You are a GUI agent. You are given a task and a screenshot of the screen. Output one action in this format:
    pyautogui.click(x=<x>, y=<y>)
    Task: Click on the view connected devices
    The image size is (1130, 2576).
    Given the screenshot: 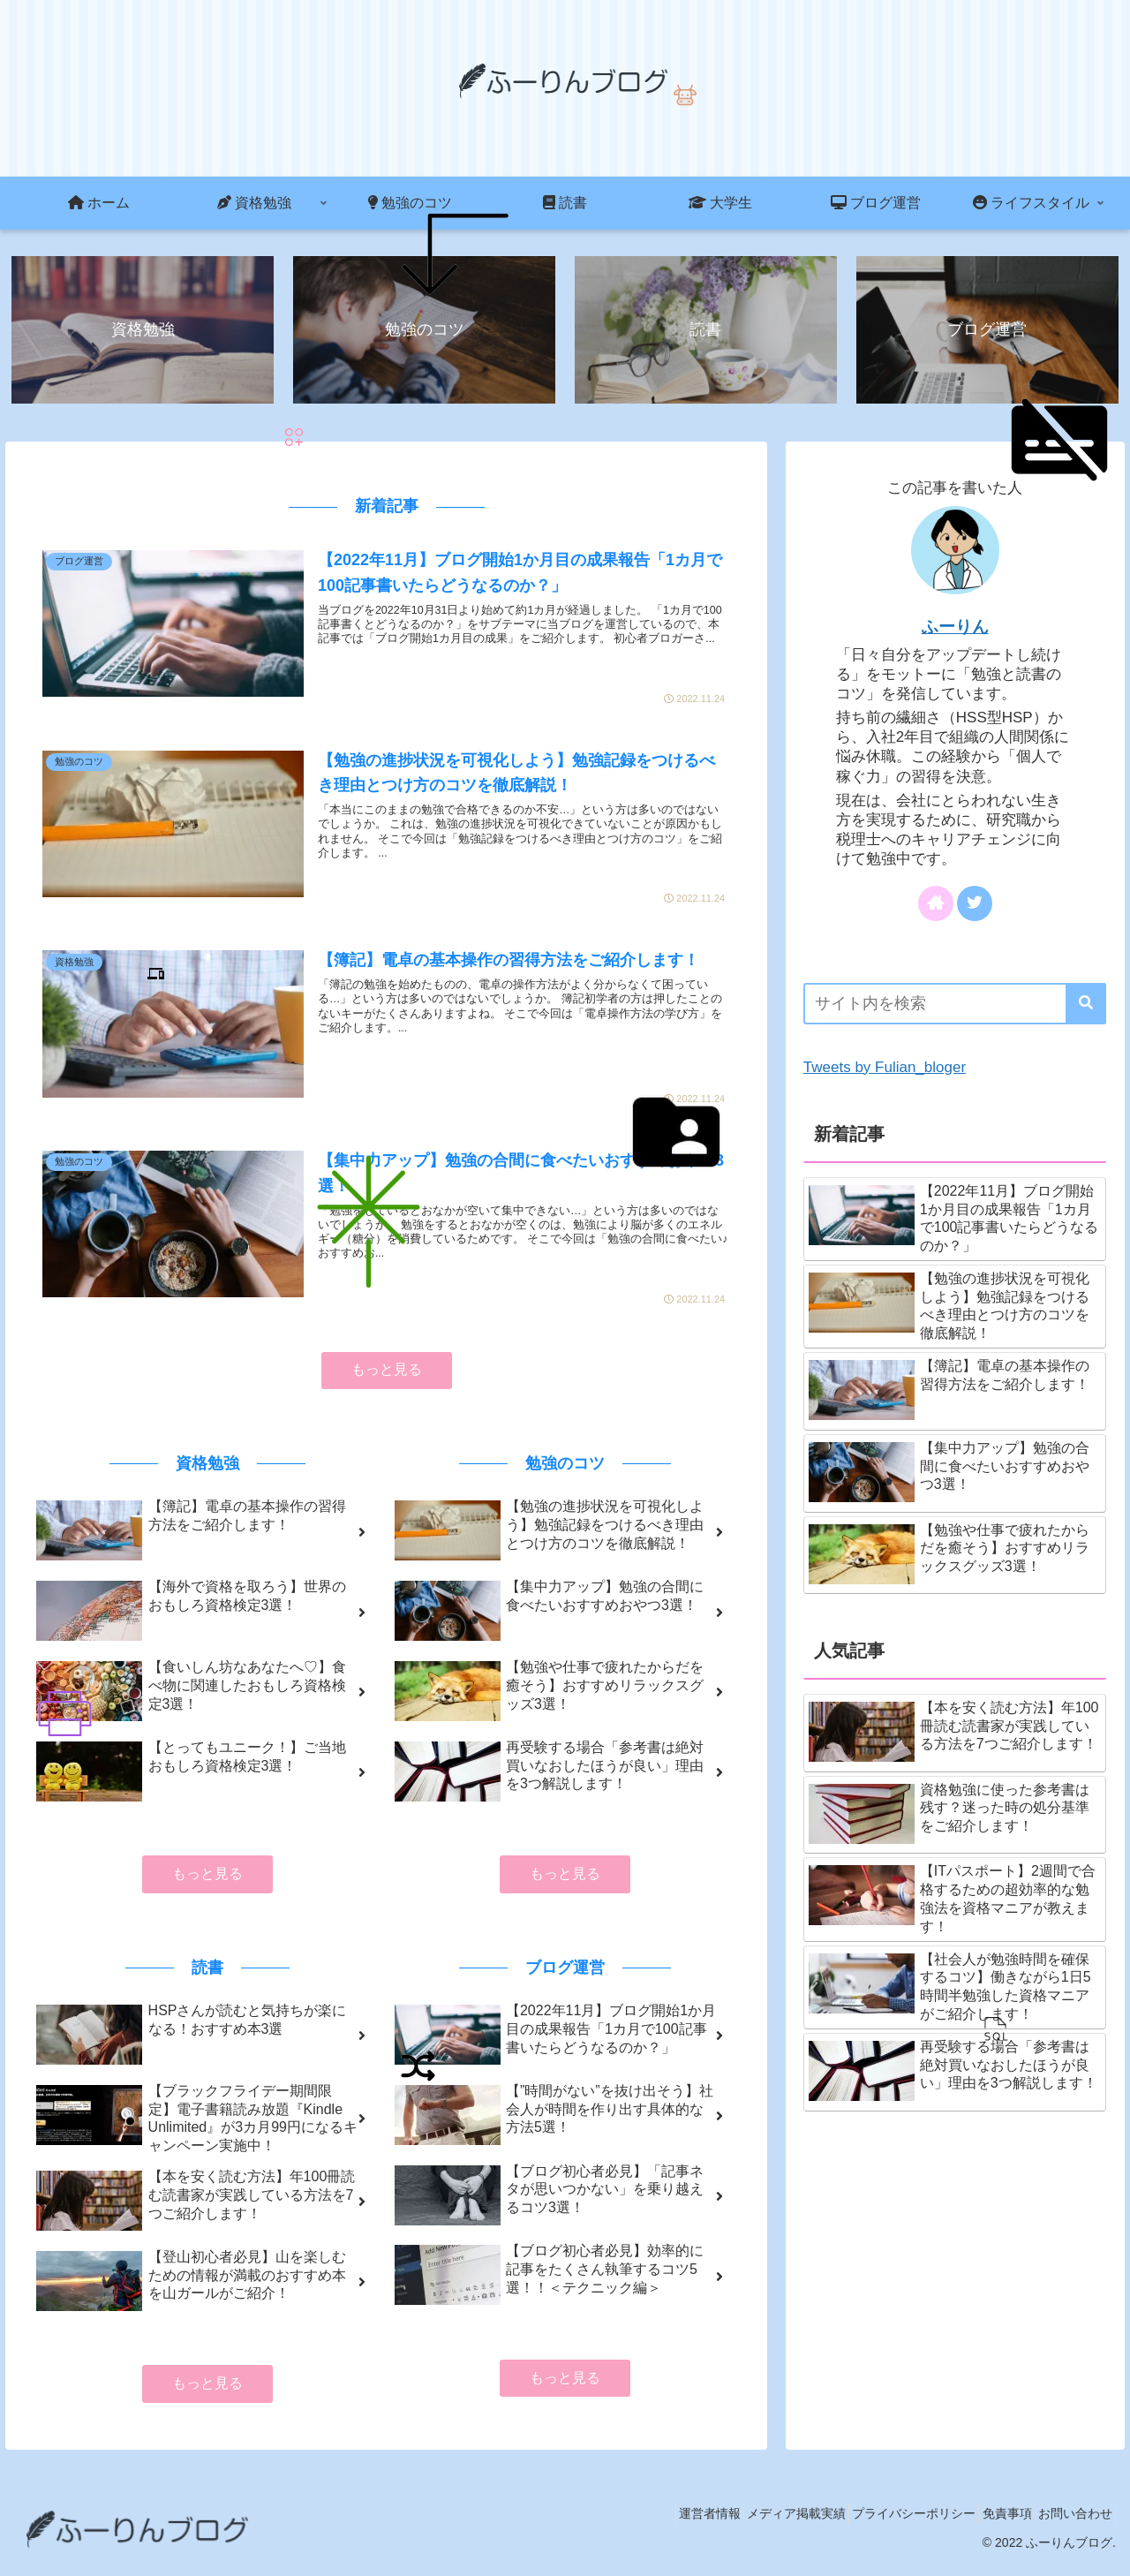 What is the action you would take?
    pyautogui.click(x=155, y=973)
    